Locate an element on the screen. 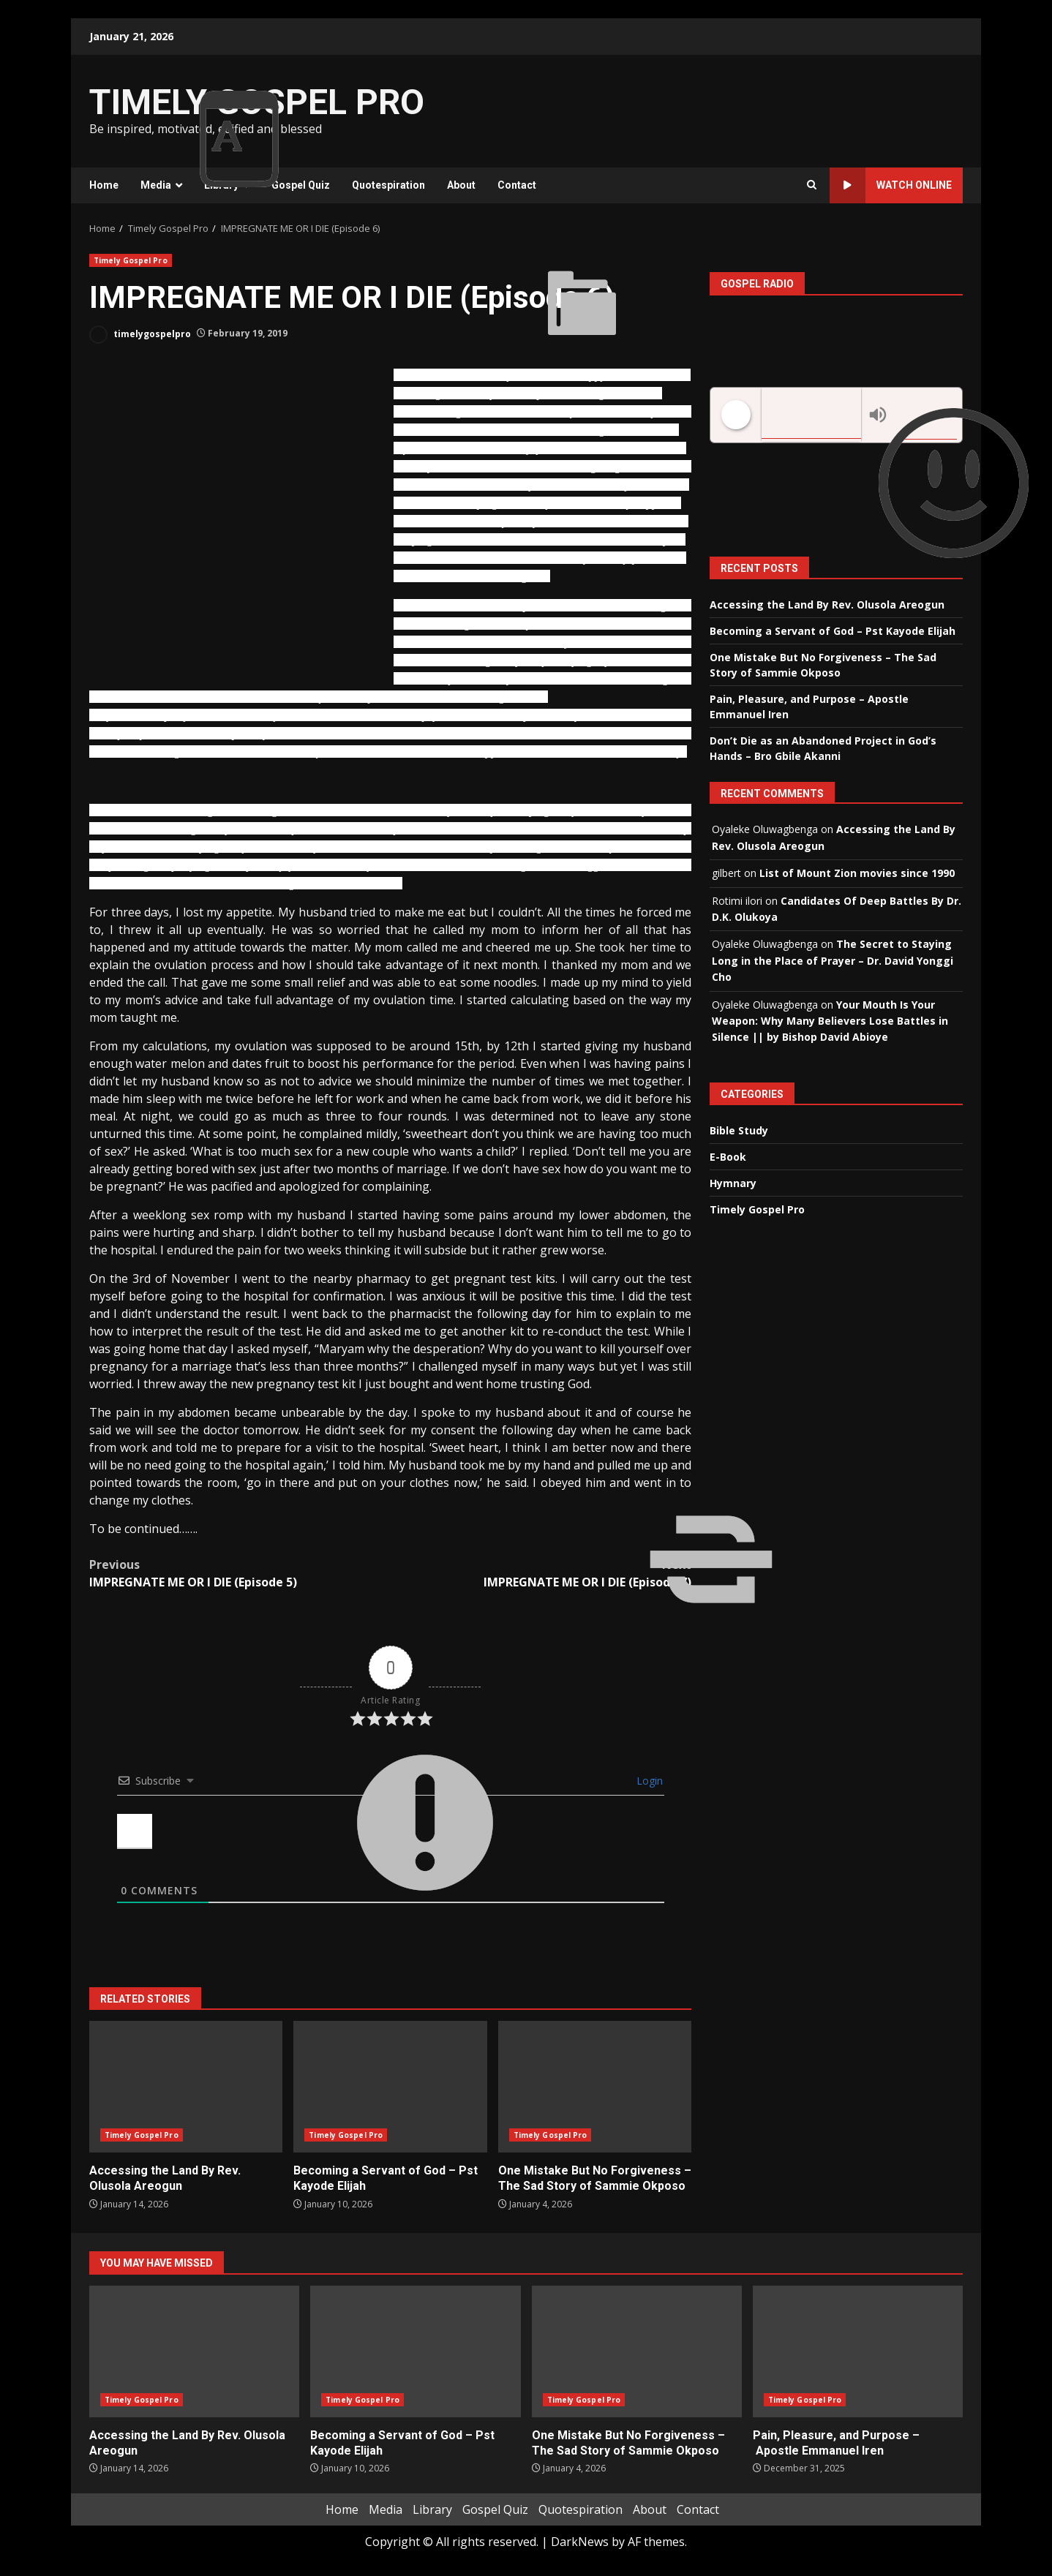  open folder or directory is located at coordinates (582, 301).